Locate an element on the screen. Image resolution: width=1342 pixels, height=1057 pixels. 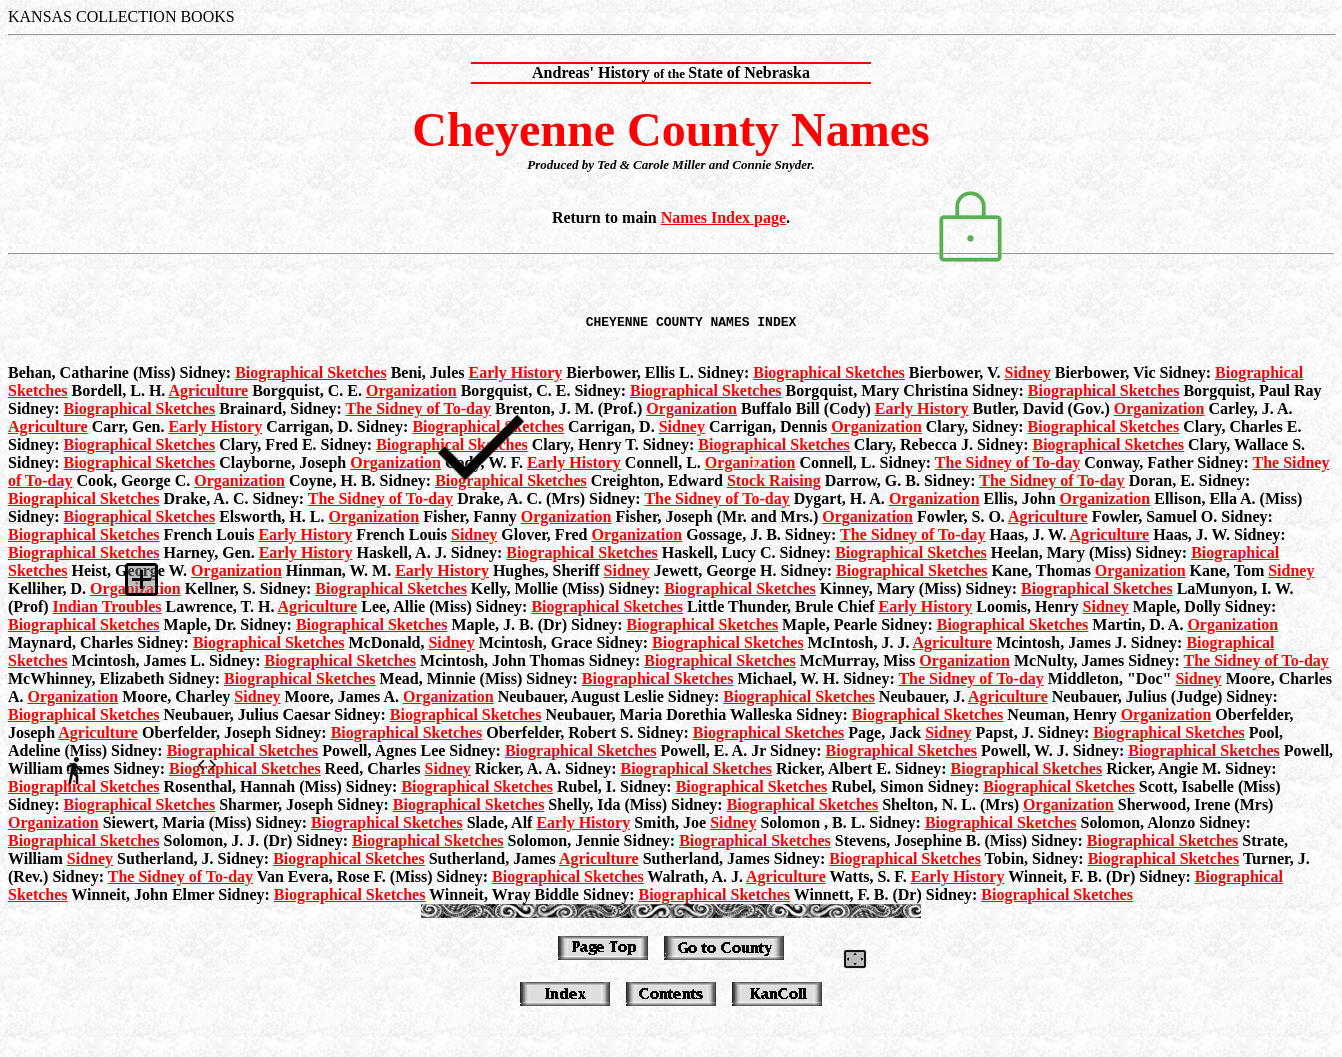
access castle or fortress-themed content is located at coordinates (754, 460).